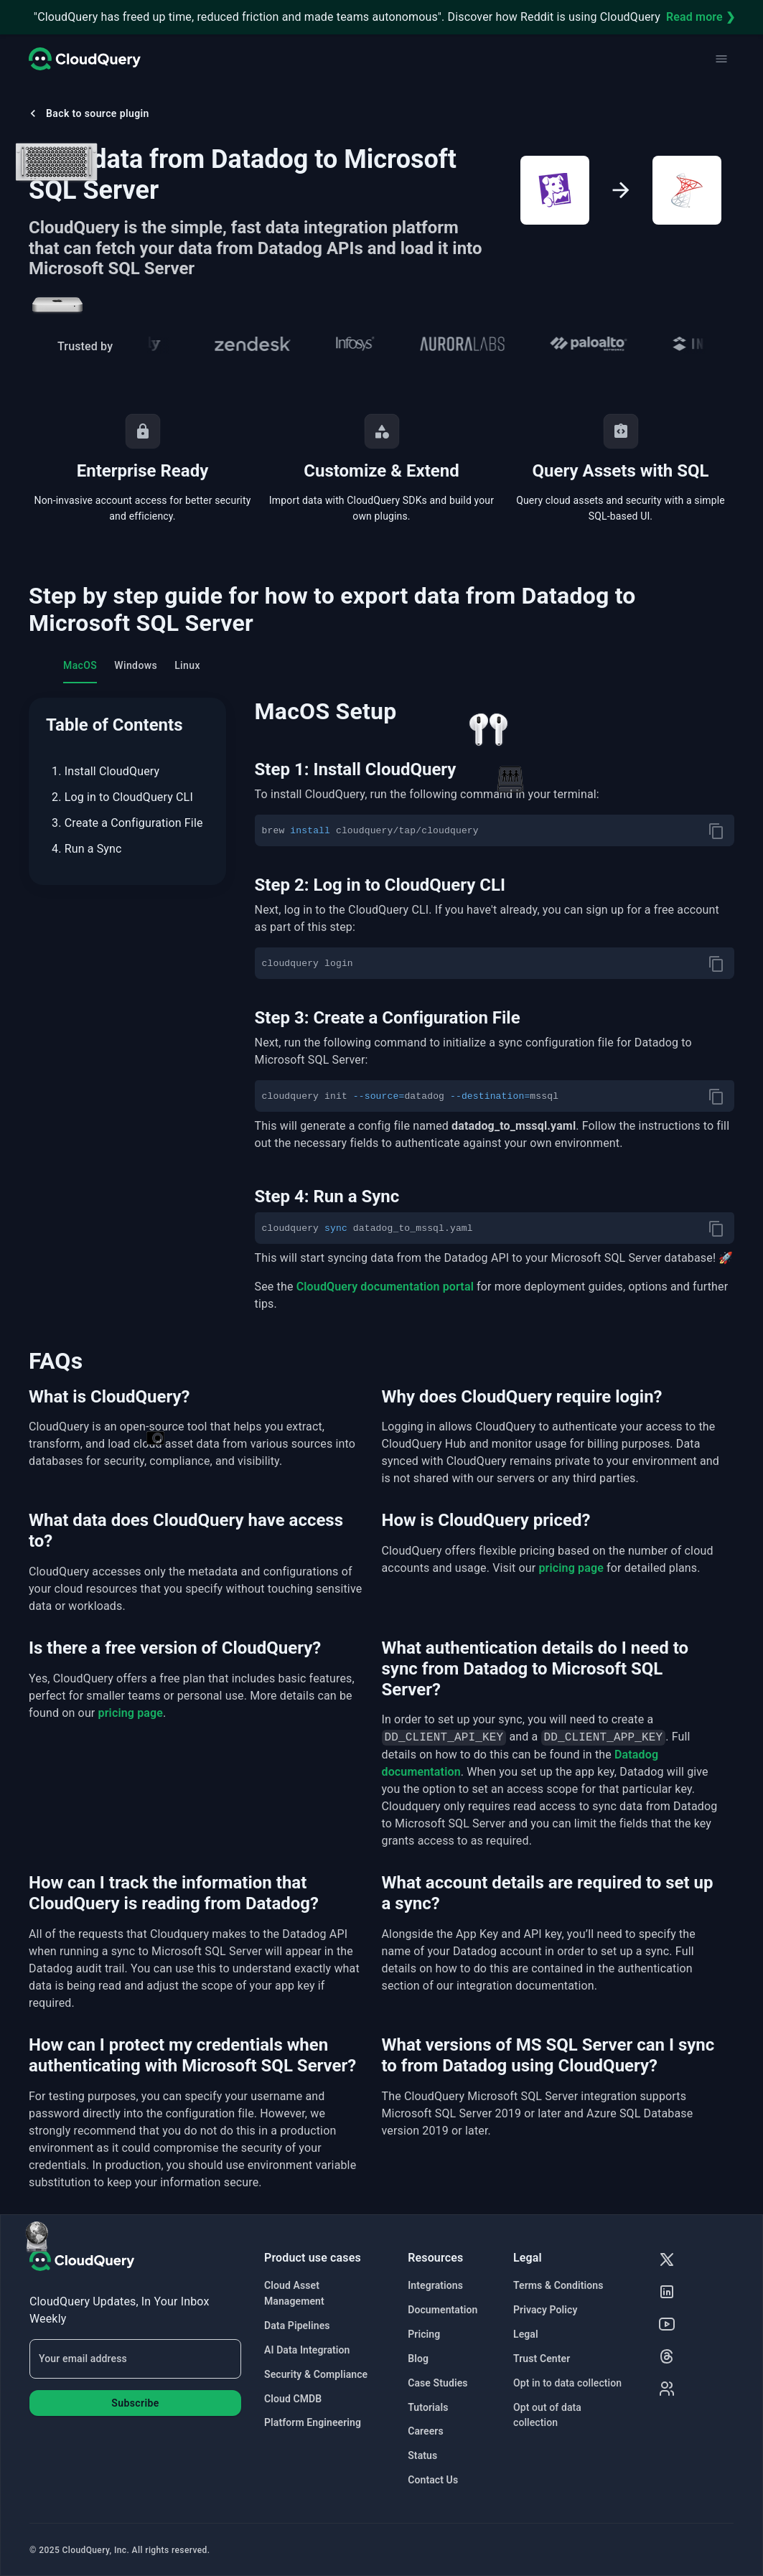  What do you see at coordinates (57, 297) in the screenshot?
I see `represents a Mac mini device in system settings` at bounding box center [57, 297].